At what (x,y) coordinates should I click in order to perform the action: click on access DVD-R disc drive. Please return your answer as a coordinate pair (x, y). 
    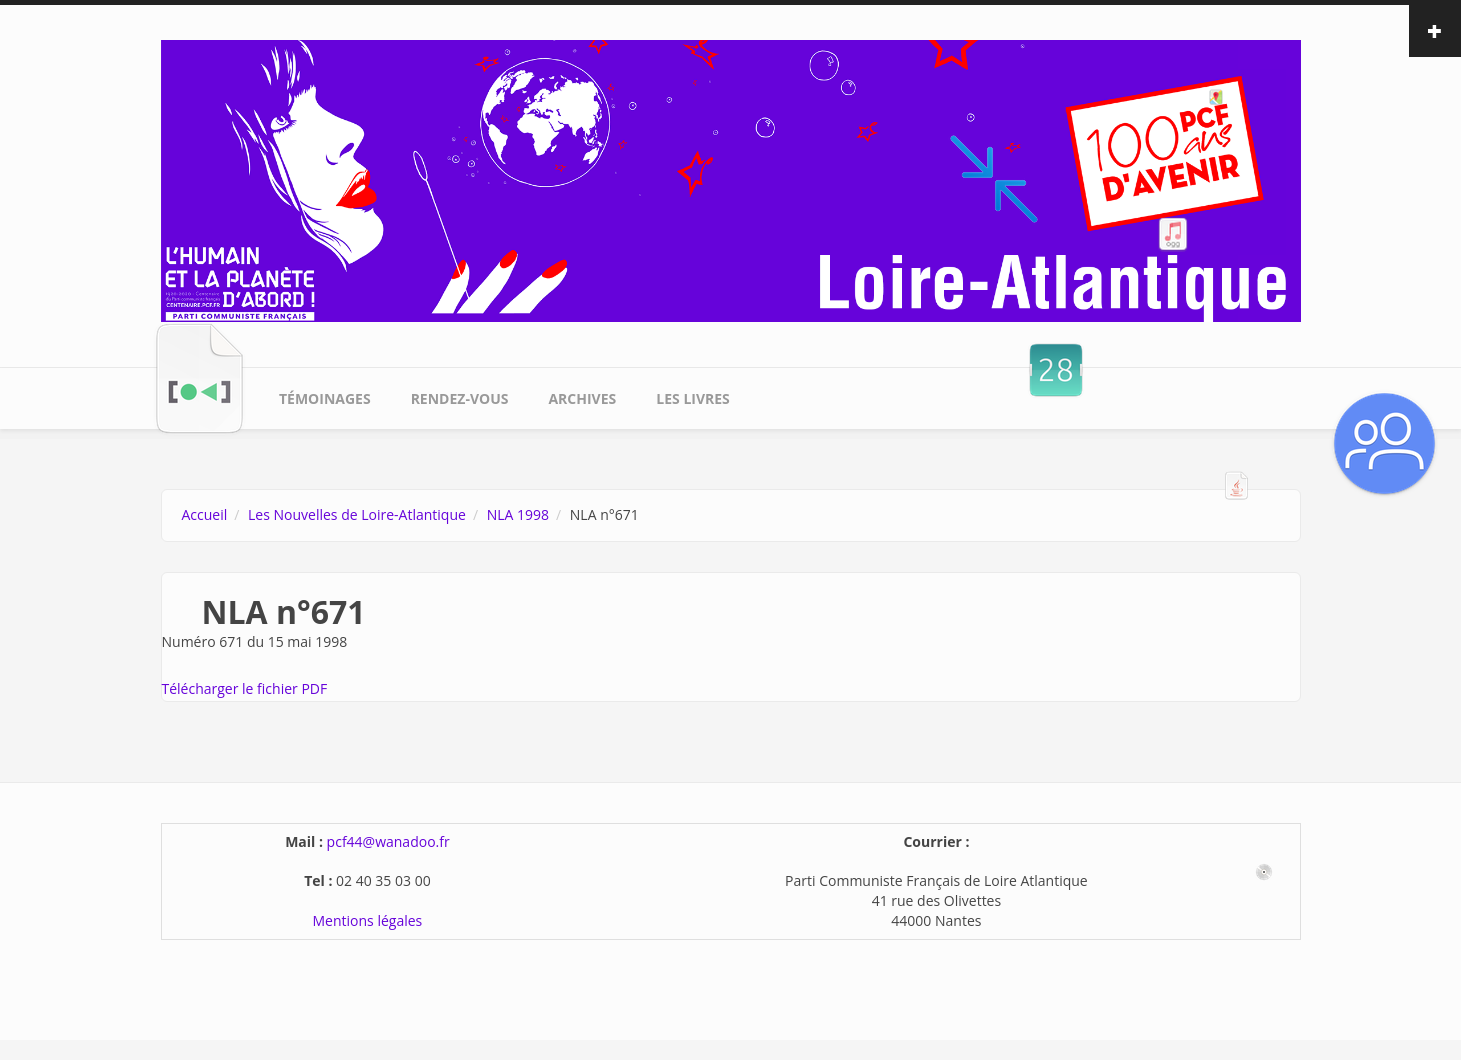
    Looking at the image, I should click on (1264, 872).